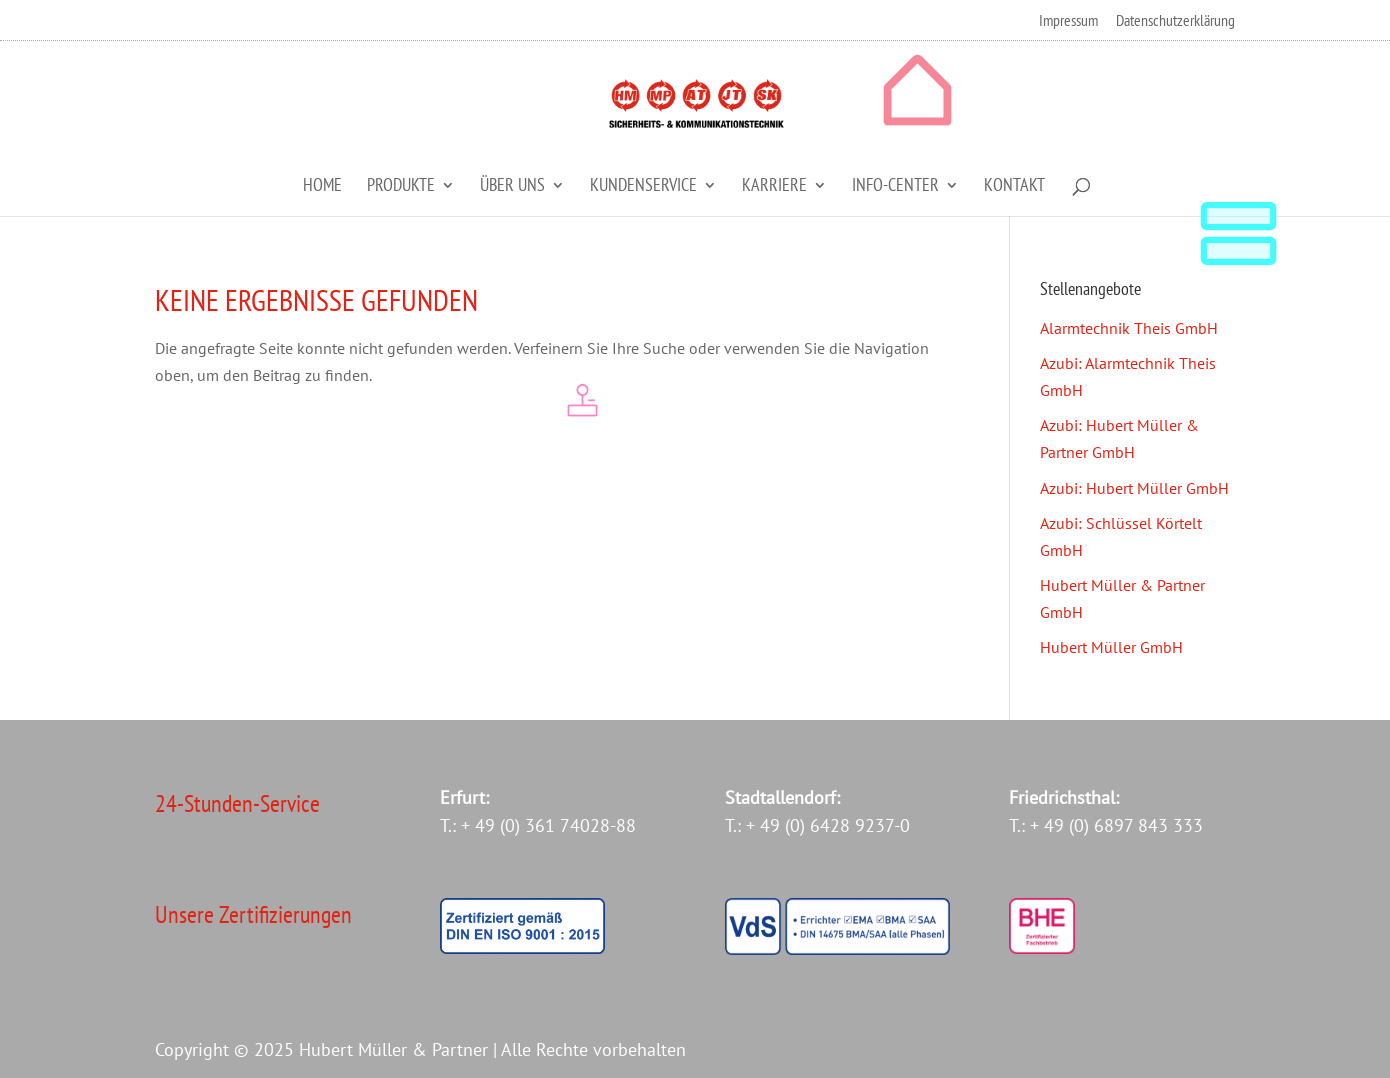 The width and height of the screenshot is (1390, 1078). Describe the element at coordinates (582, 401) in the screenshot. I see `access gaming or controller settings` at that location.